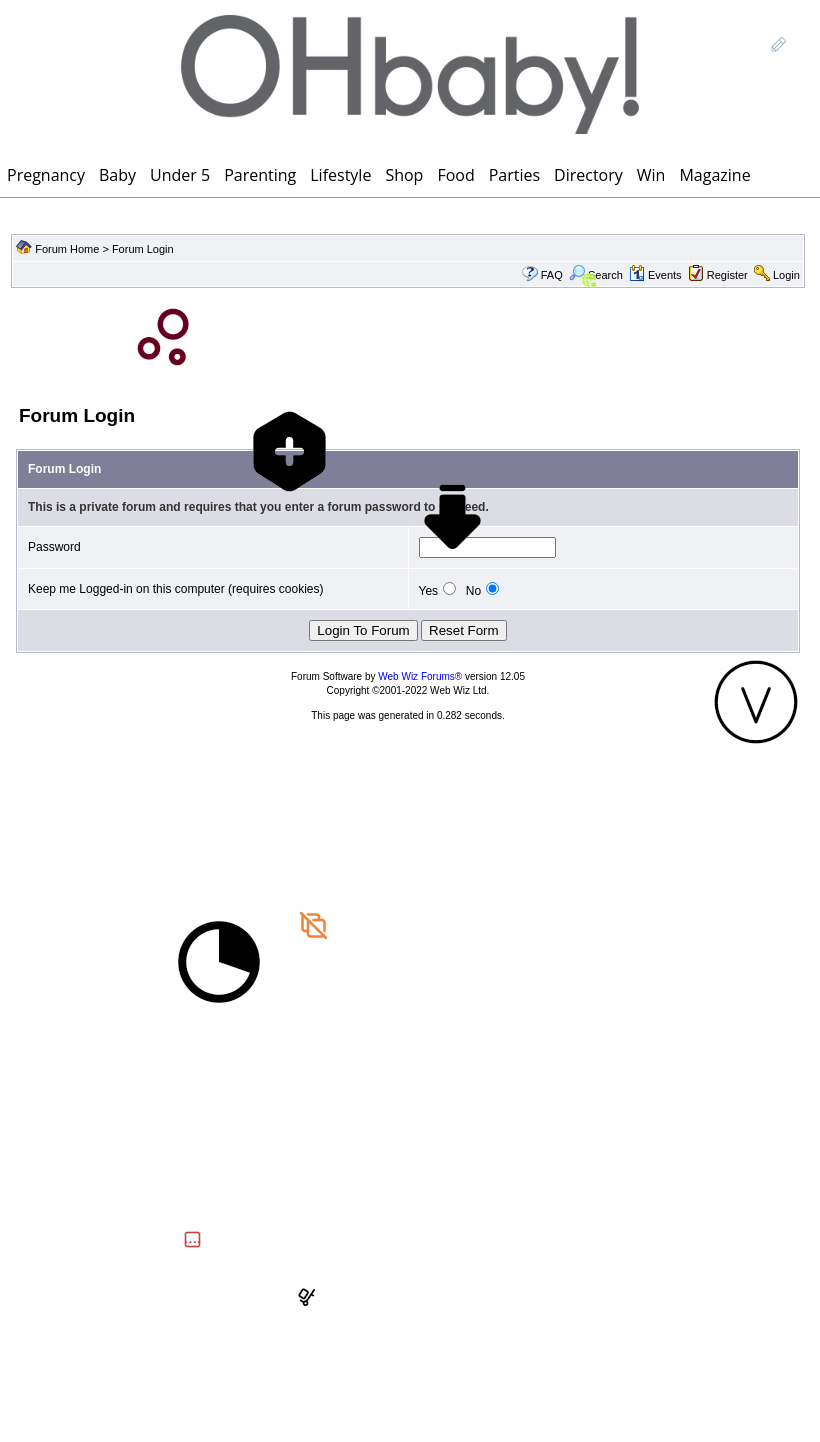 This screenshot has width=820, height=1442. What do you see at coordinates (289, 451) in the screenshot?
I see `add a new item or module` at bounding box center [289, 451].